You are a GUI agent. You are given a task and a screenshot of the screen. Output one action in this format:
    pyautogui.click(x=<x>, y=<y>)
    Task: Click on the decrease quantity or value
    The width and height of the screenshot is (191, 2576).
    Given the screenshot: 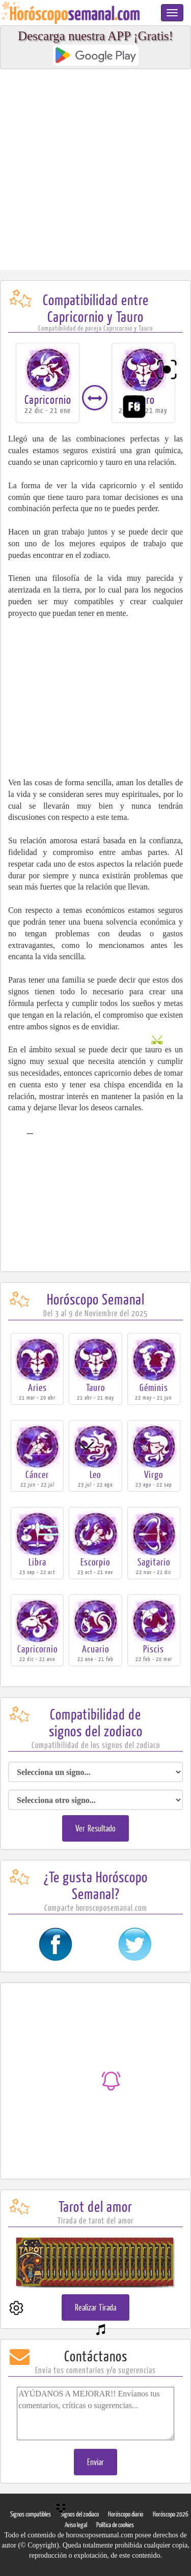 What is the action you would take?
    pyautogui.click(x=30, y=1134)
    